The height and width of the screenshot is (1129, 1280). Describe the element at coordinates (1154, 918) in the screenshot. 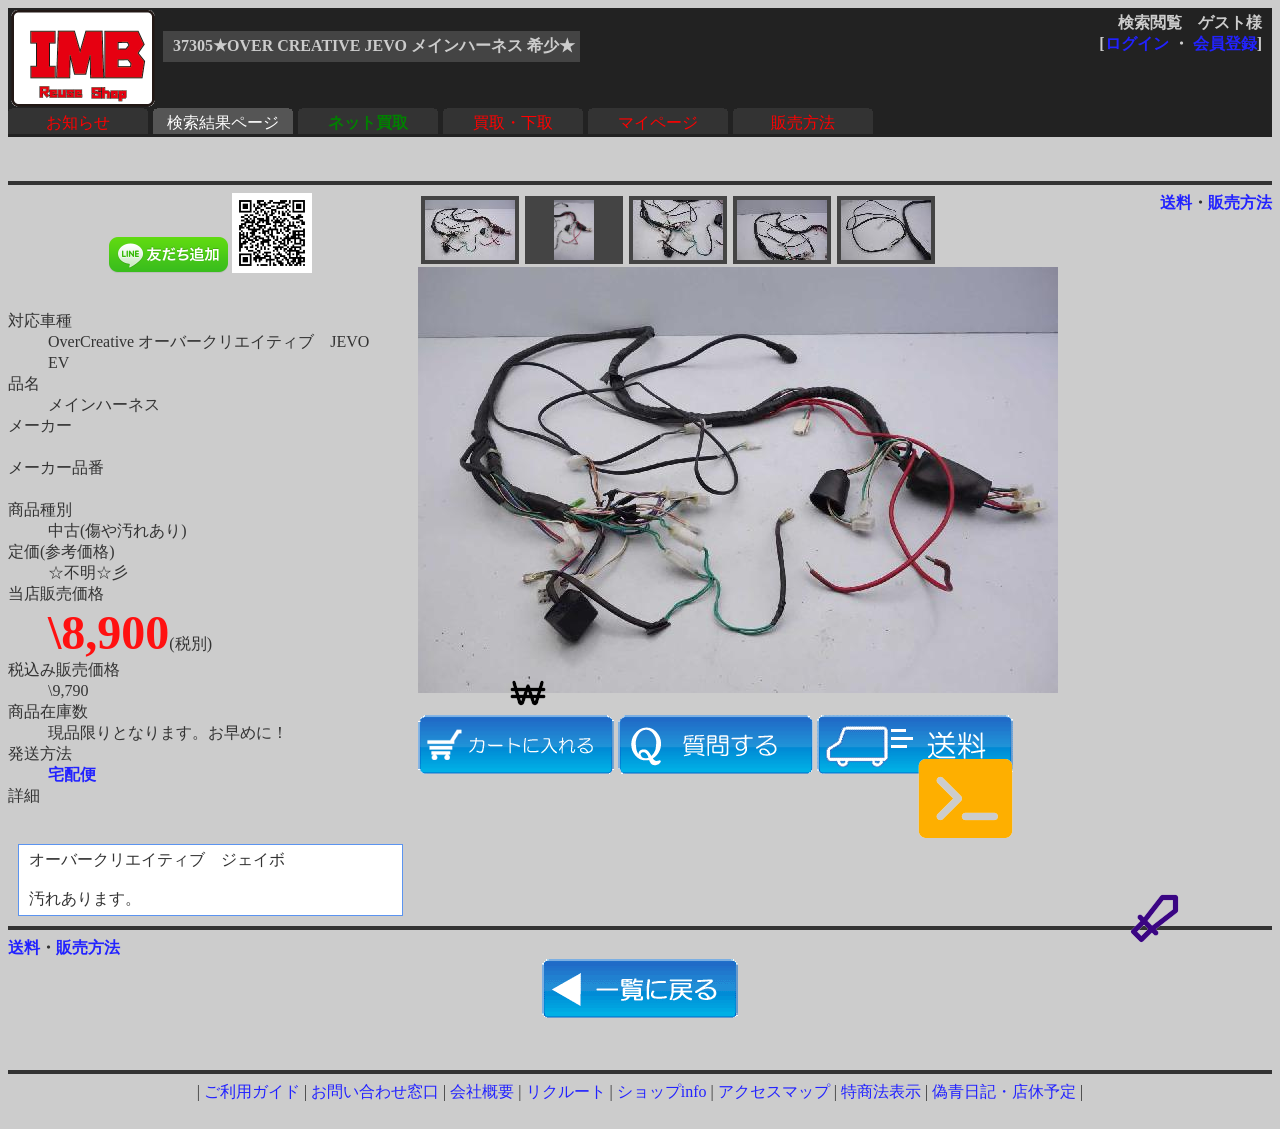

I see `access combat or battle features` at that location.